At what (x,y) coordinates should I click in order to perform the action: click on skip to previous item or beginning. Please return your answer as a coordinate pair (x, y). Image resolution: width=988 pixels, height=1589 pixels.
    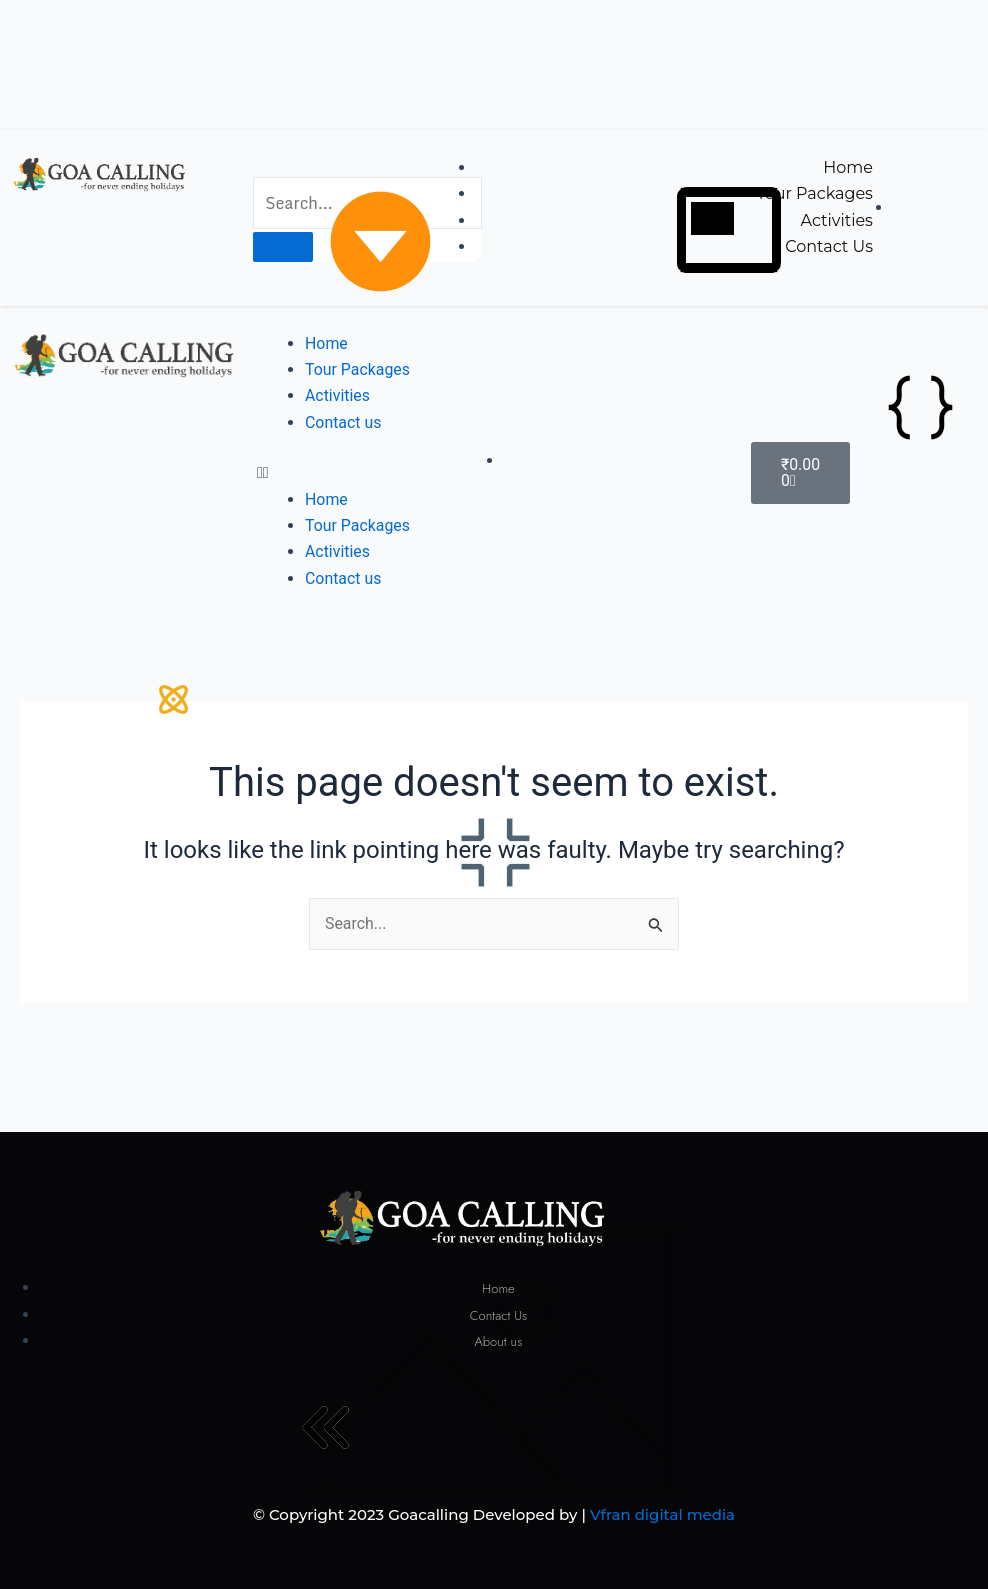
    Looking at the image, I should click on (327, 1427).